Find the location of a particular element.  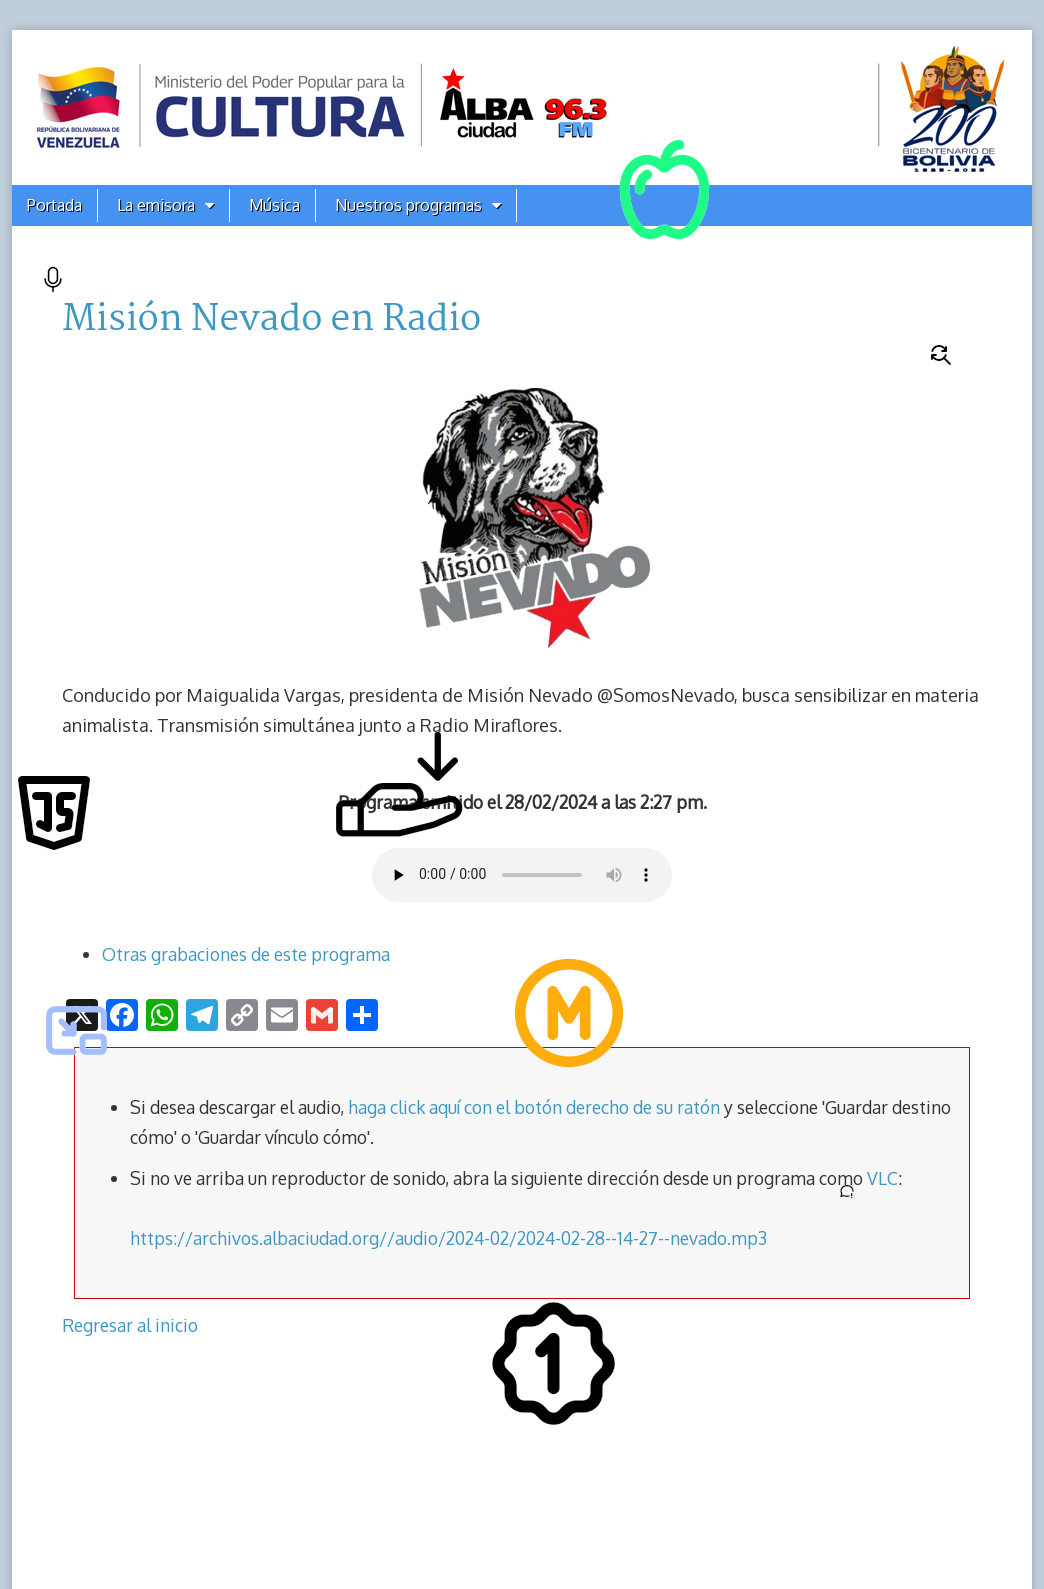

indicates an urgent or important message is located at coordinates (847, 1191).